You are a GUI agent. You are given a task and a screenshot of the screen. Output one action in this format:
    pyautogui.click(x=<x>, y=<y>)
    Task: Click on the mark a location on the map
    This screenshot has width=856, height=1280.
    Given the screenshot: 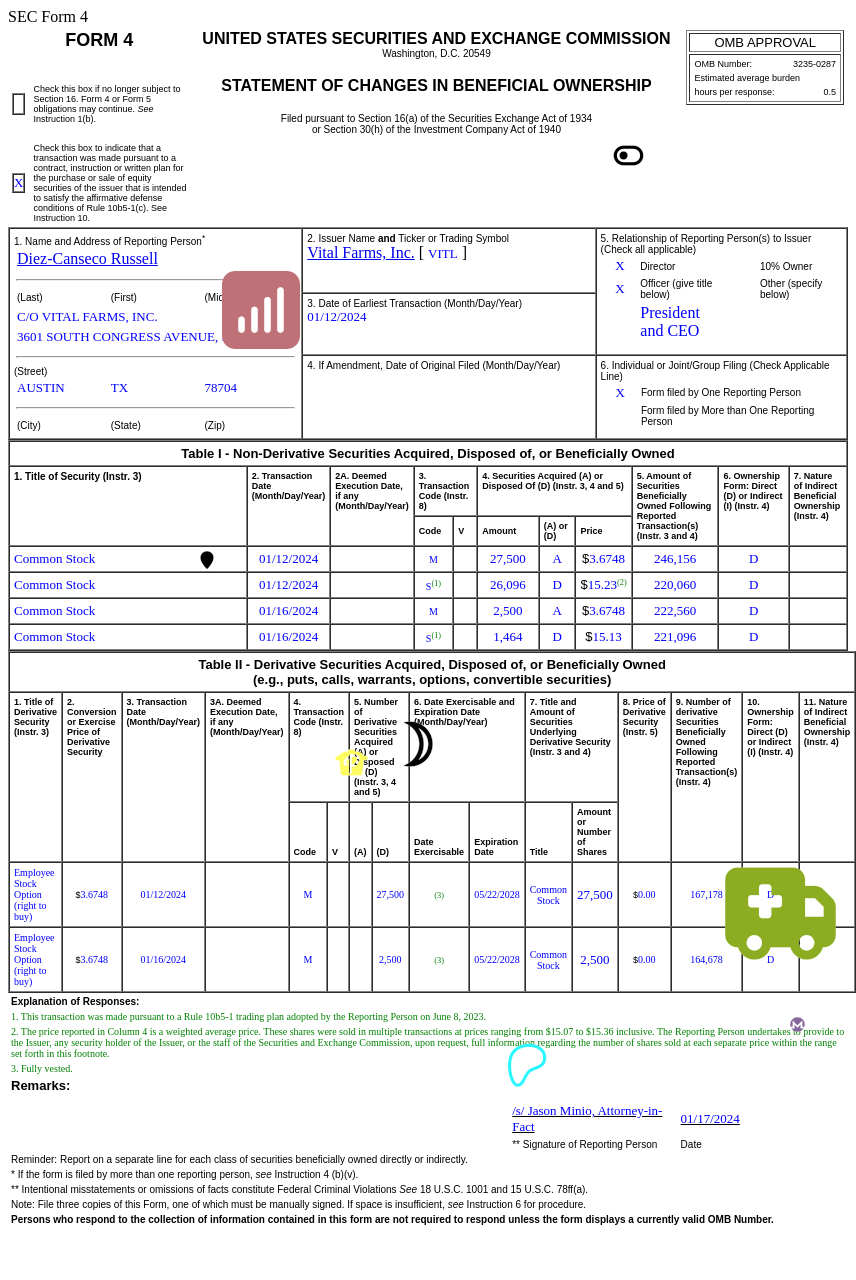 What is the action you would take?
    pyautogui.click(x=207, y=560)
    